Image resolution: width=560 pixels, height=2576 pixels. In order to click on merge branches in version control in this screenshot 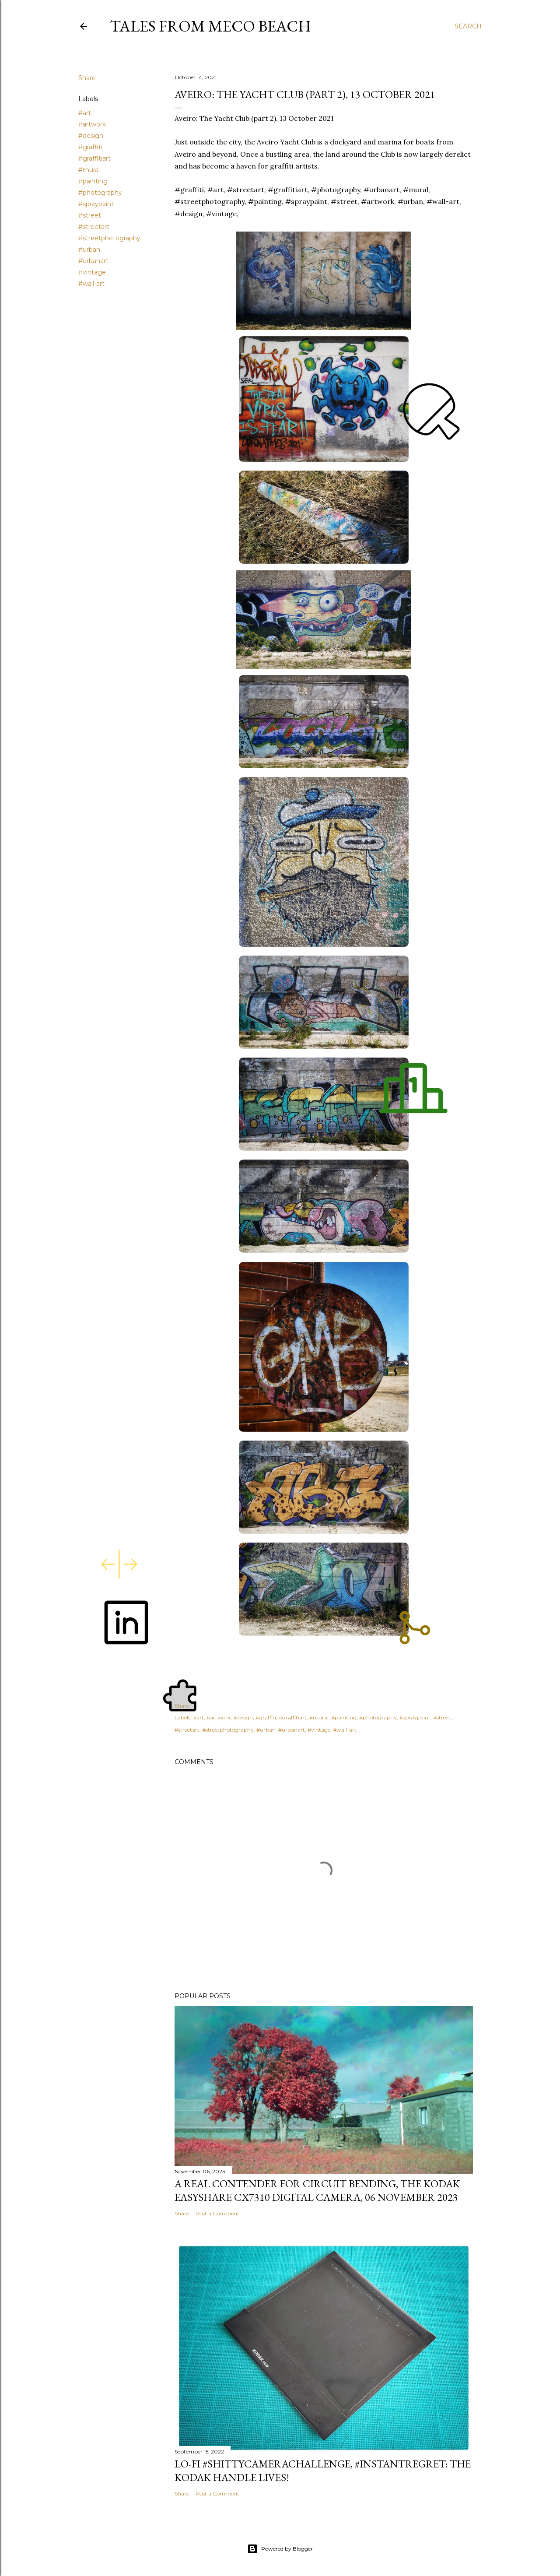, I will do `click(412, 1627)`.